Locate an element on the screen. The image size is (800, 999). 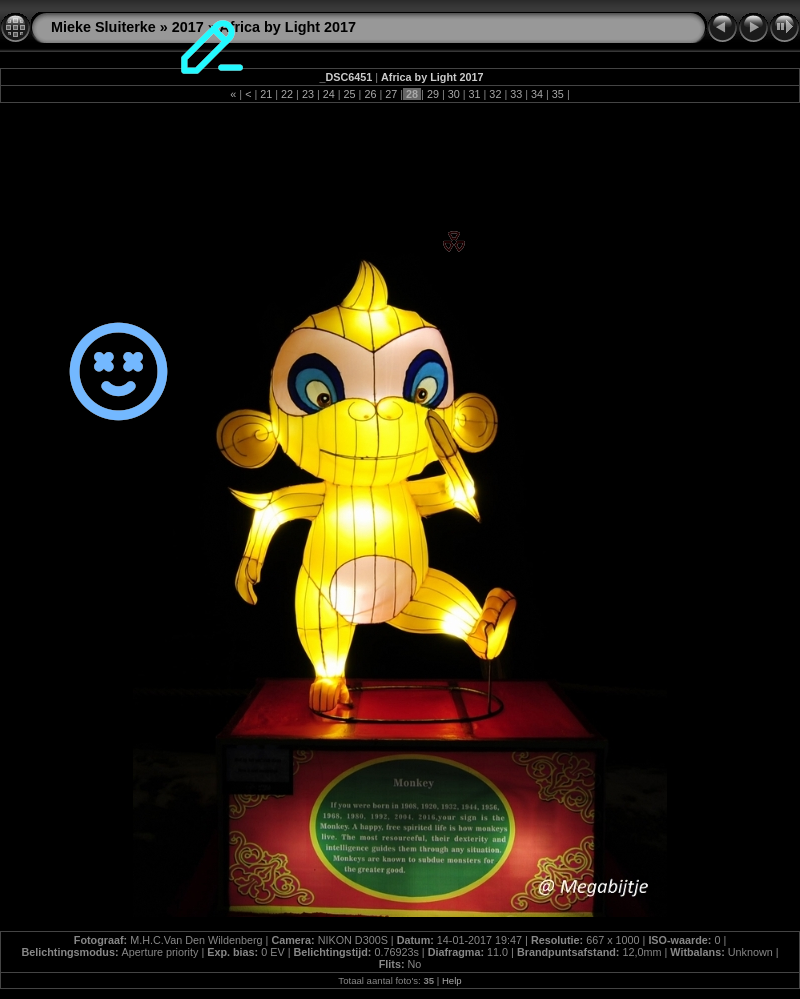
indicates a dizzy or dazed state is located at coordinates (118, 371).